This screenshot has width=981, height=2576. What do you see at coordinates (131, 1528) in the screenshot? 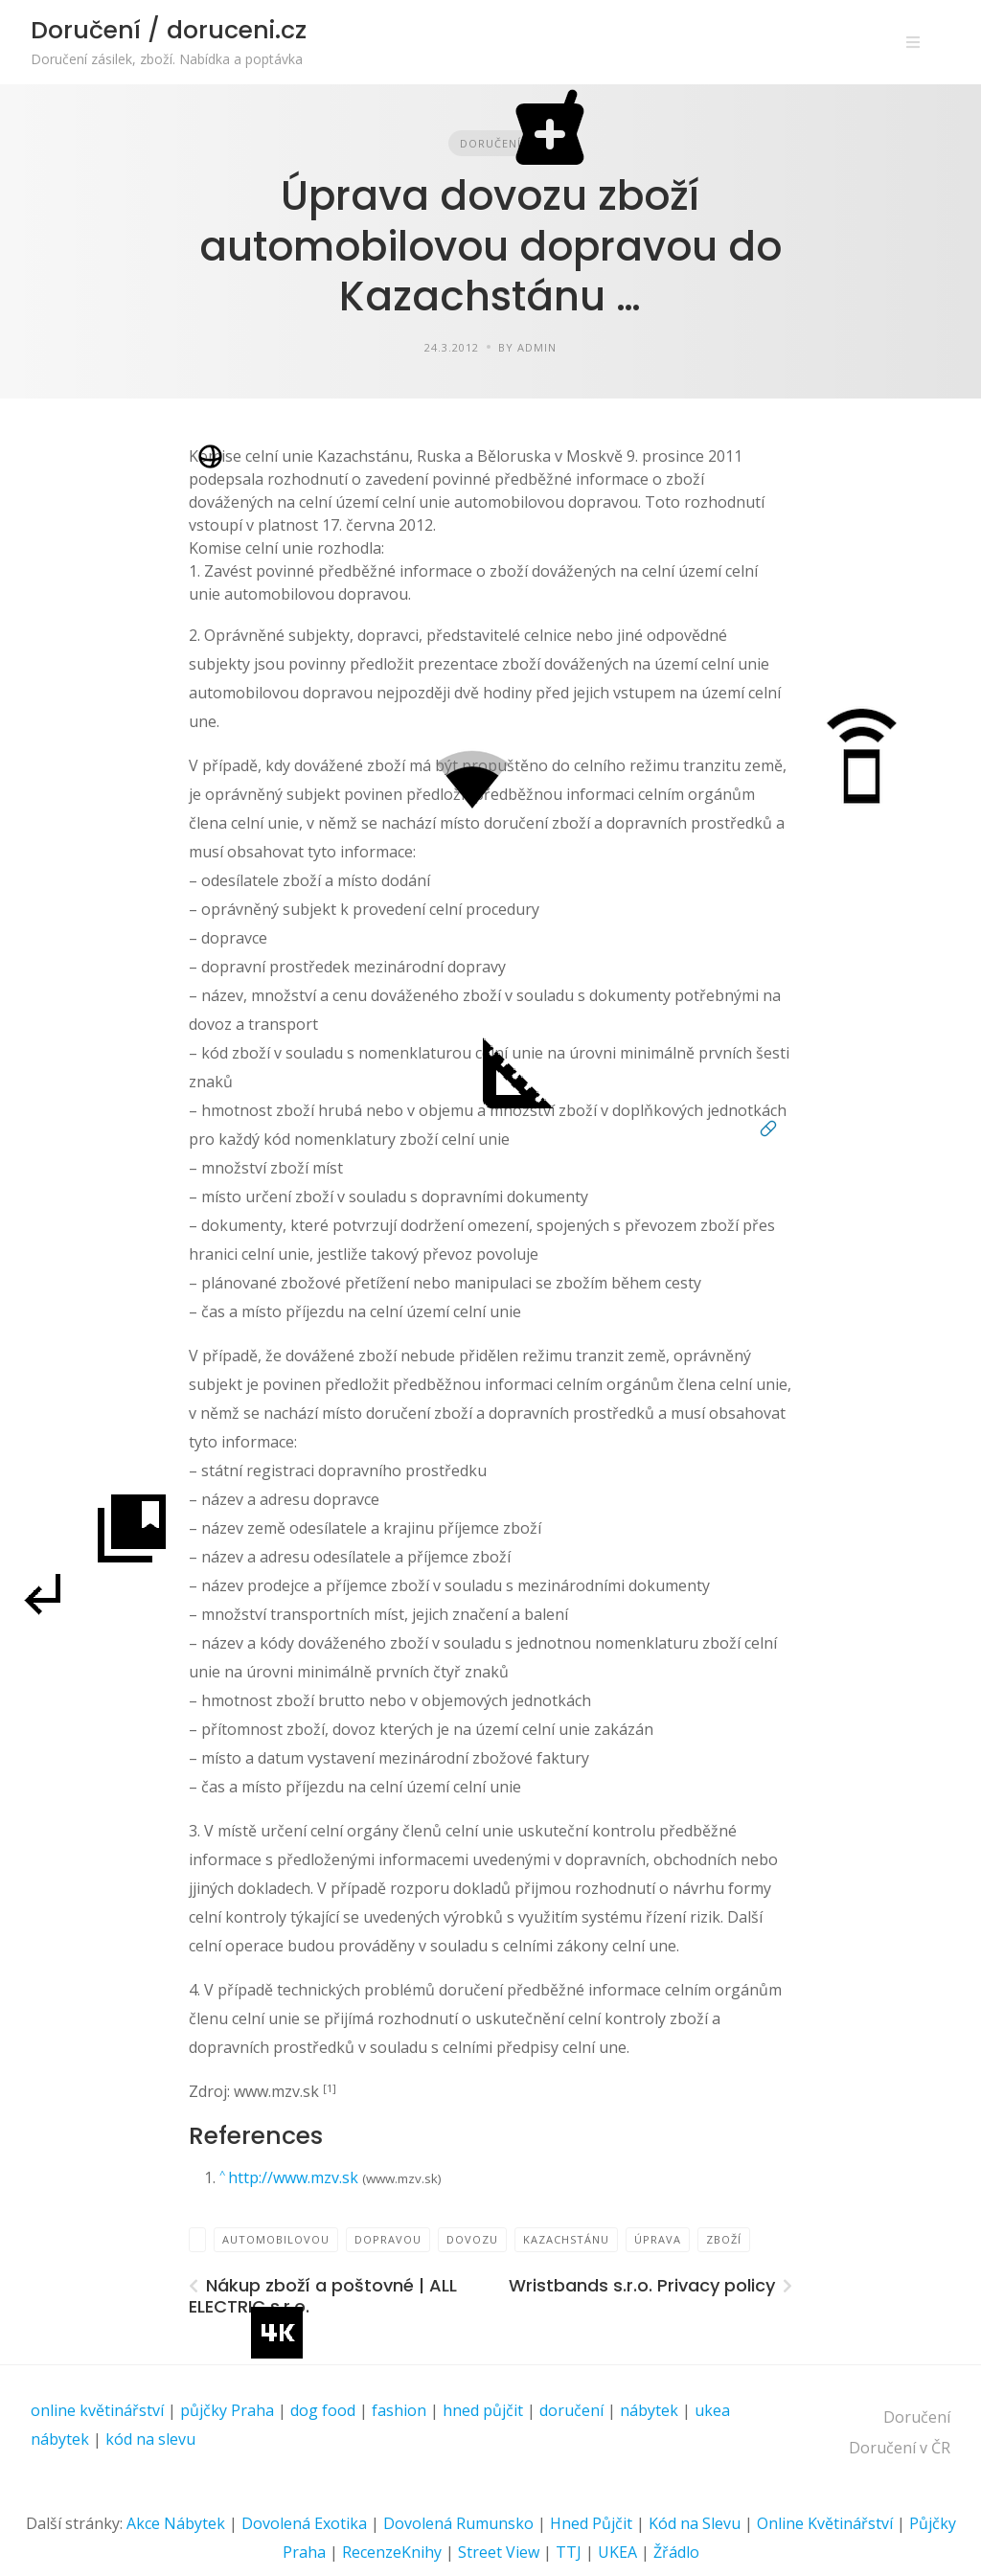
I see `access your bookmarked collections` at bounding box center [131, 1528].